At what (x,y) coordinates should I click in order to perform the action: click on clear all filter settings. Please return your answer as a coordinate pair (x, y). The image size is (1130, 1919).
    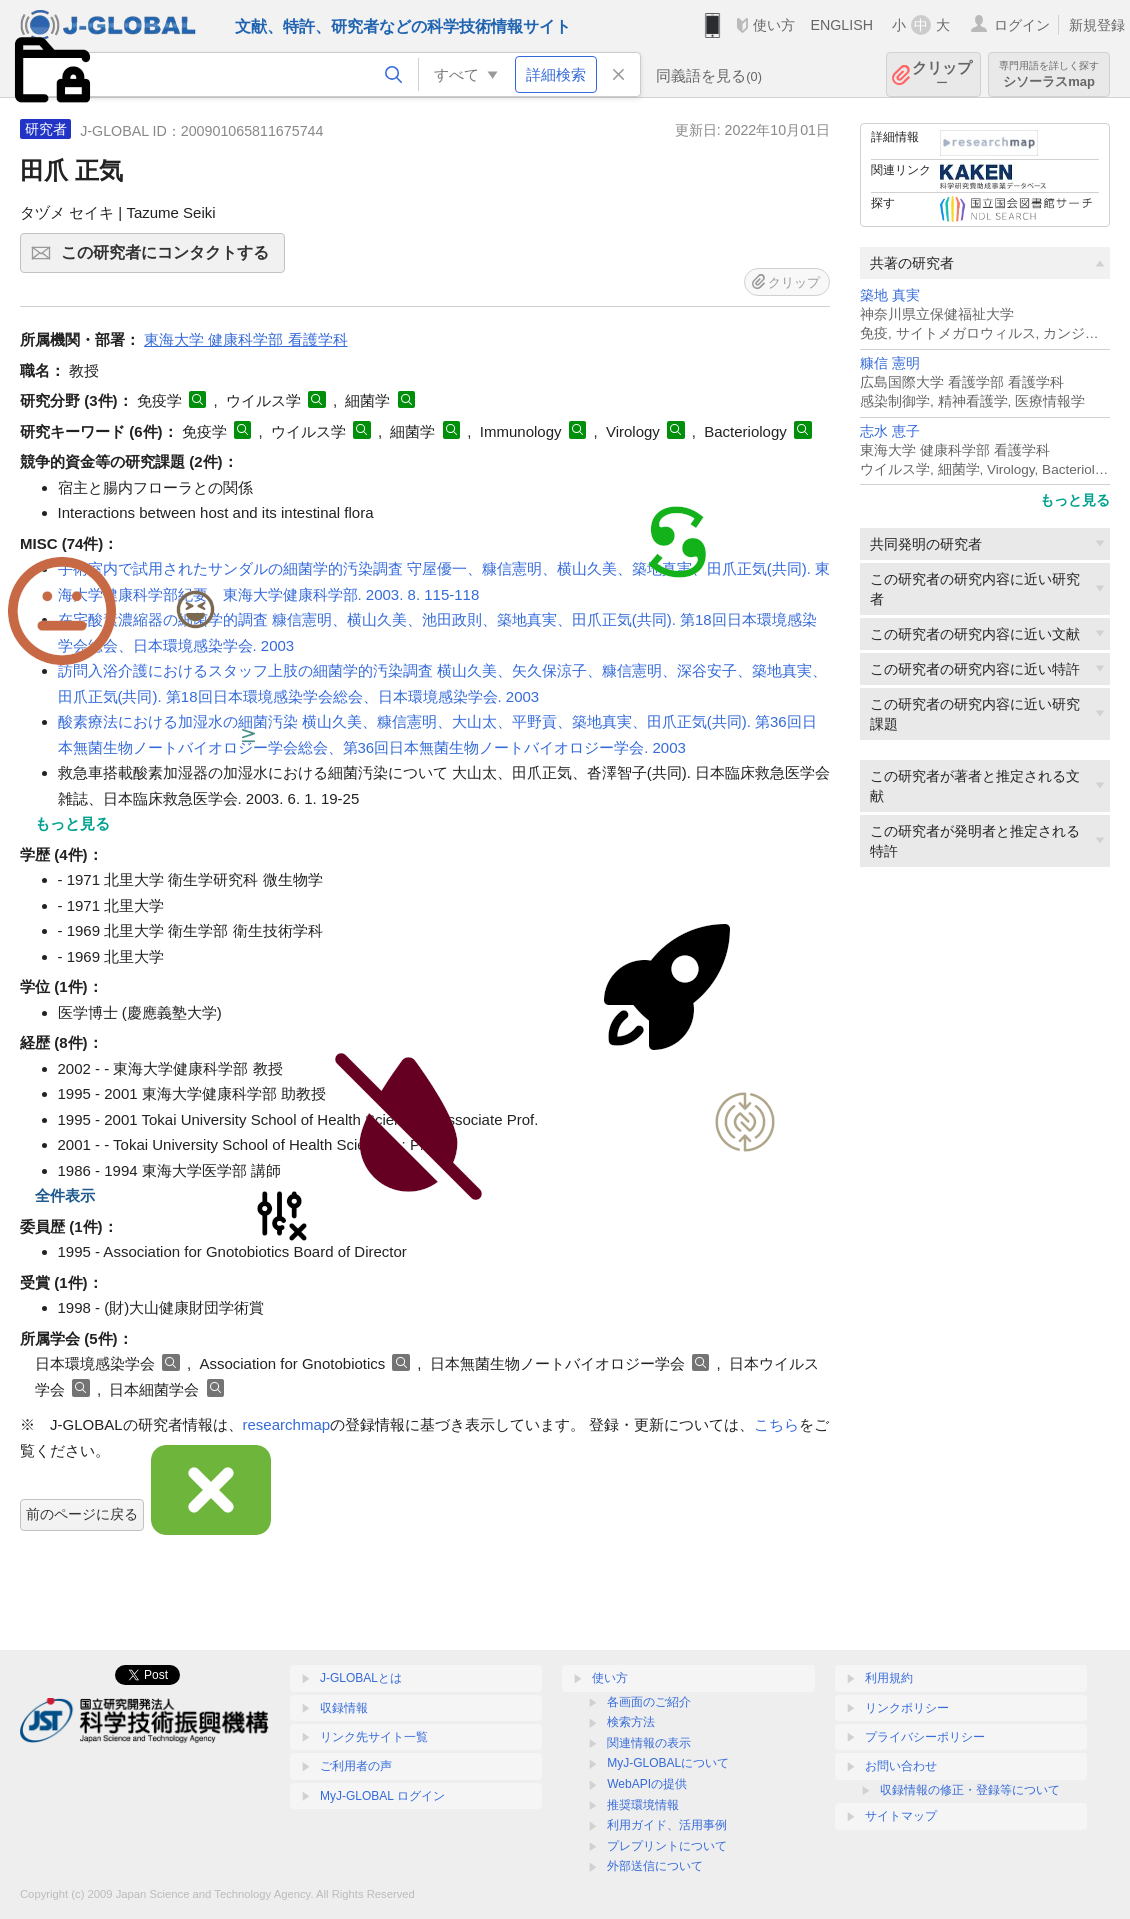
    Looking at the image, I should click on (279, 1213).